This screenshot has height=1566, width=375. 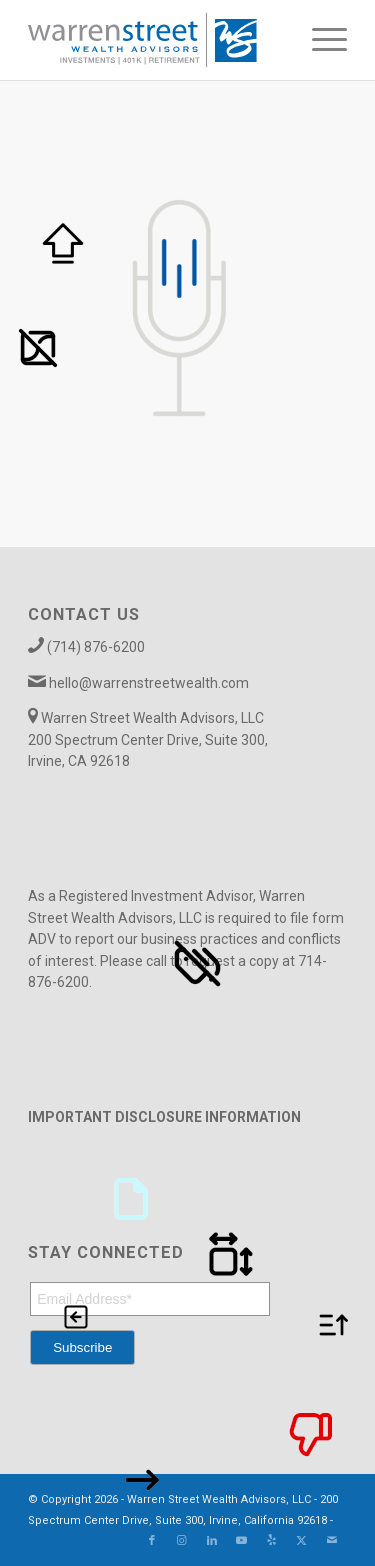 What do you see at coordinates (131, 1199) in the screenshot?
I see `view or open a file` at bounding box center [131, 1199].